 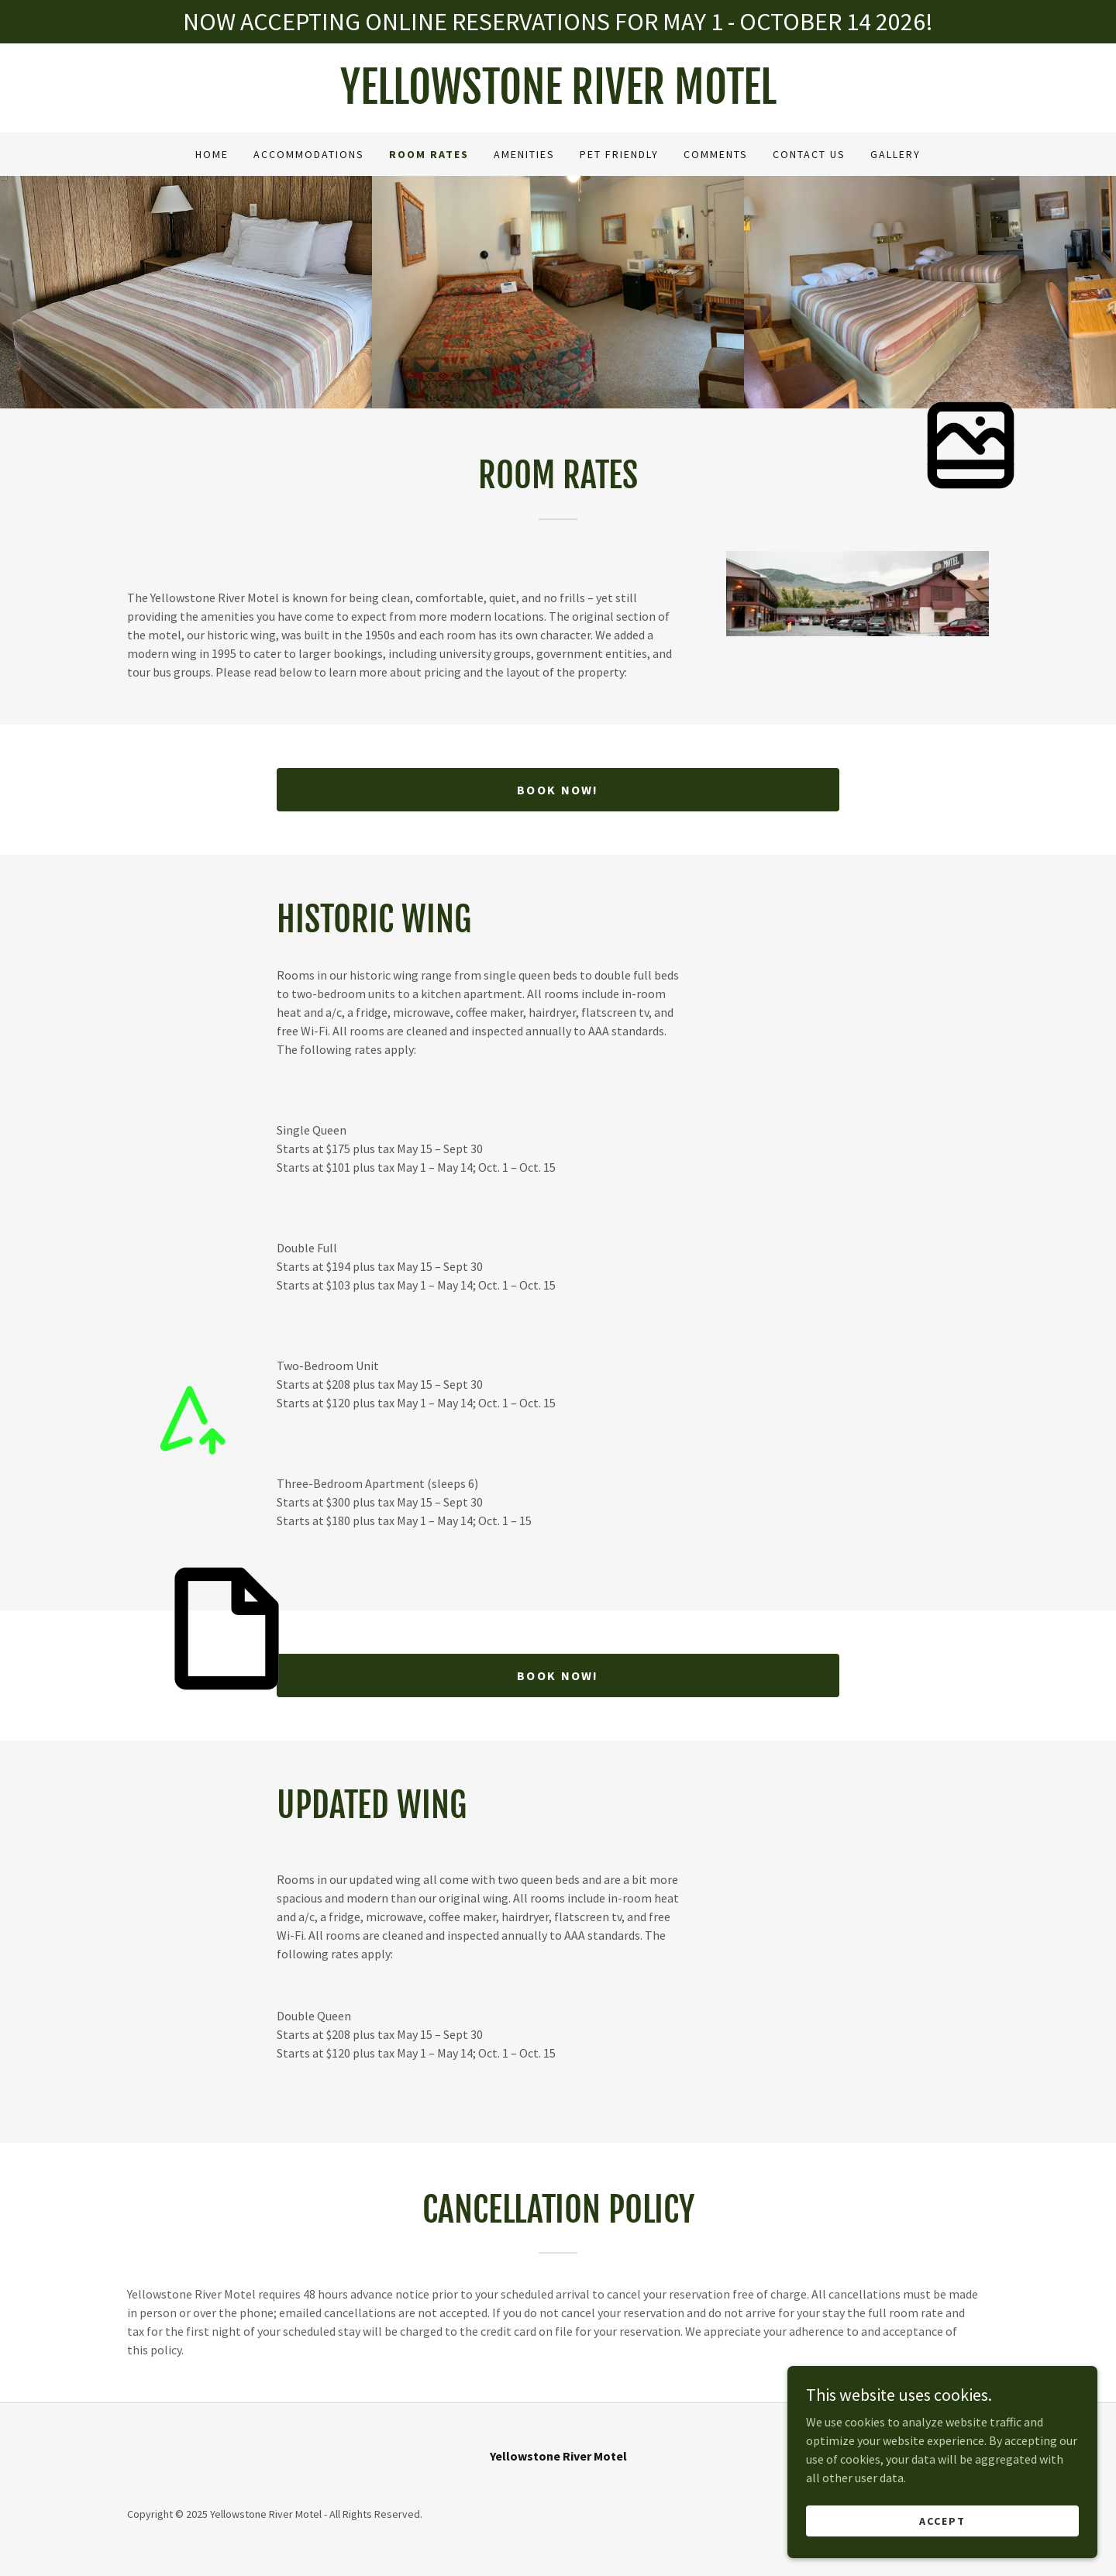 What do you see at coordinates (226, 1628) in the screenshot?
I see `view or open a file` at bounding box center [226, 1628].